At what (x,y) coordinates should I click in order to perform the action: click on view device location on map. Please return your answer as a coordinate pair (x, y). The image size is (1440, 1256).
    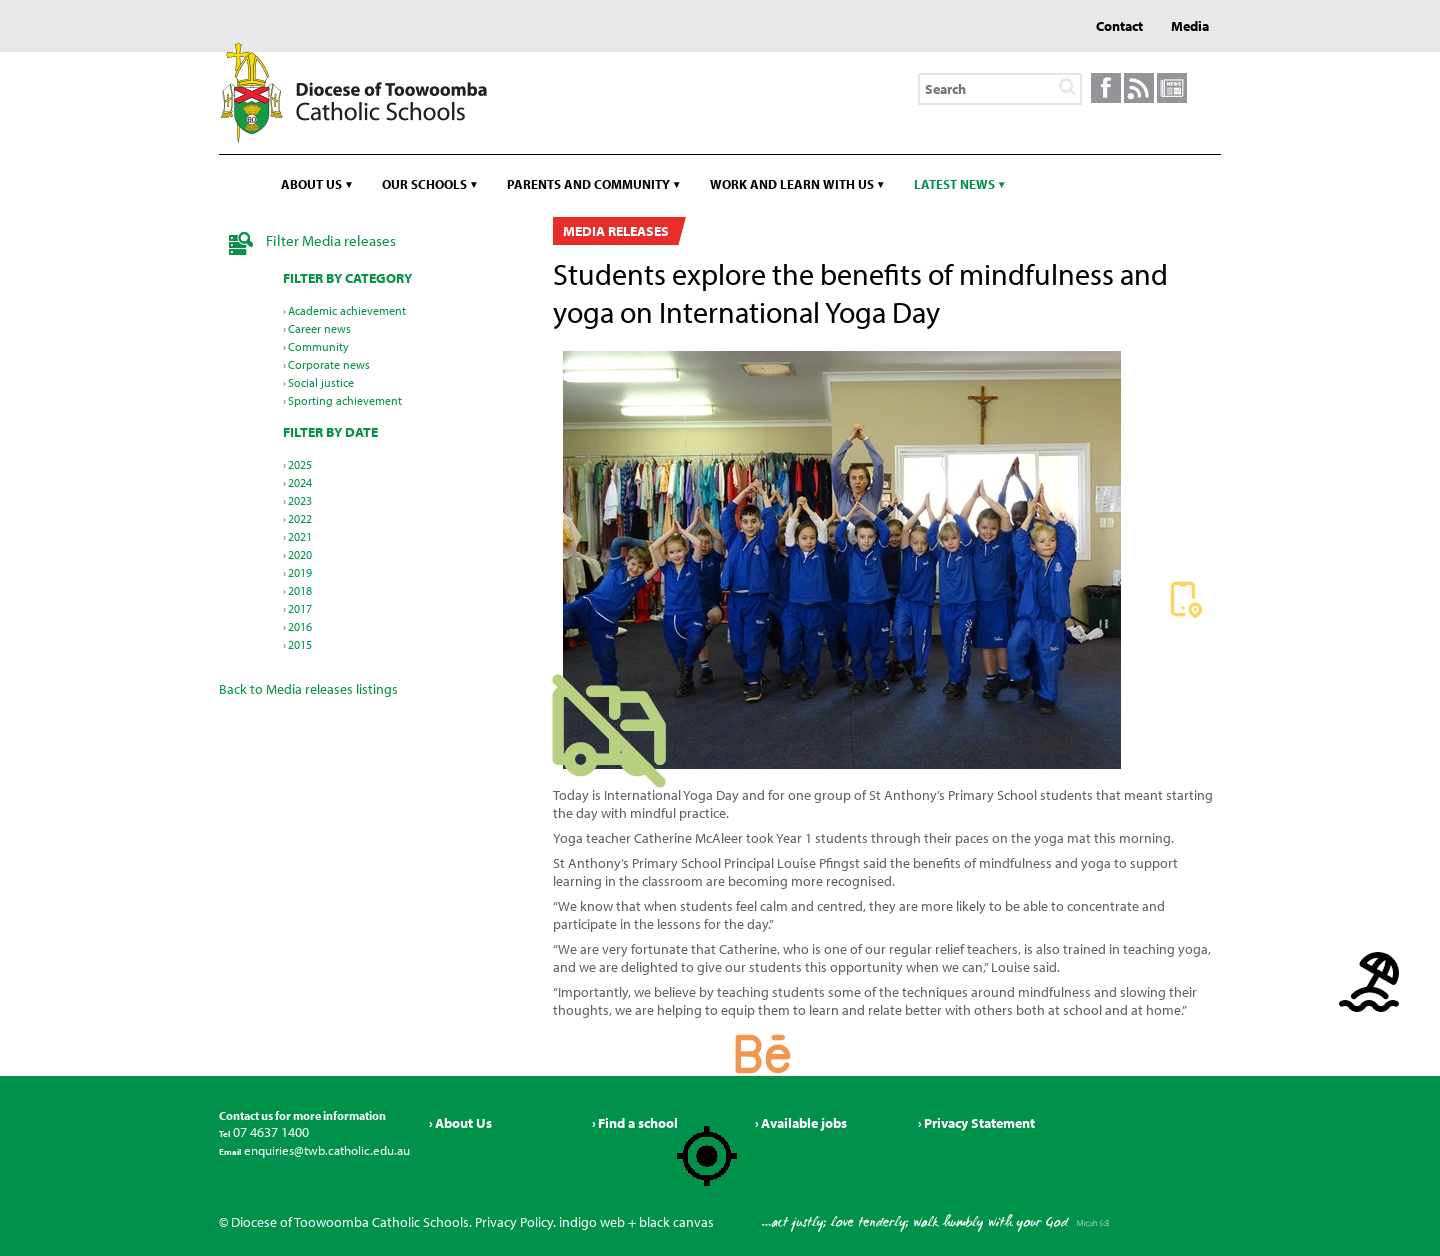
    Looking at the image, I should click on (1183, 599).